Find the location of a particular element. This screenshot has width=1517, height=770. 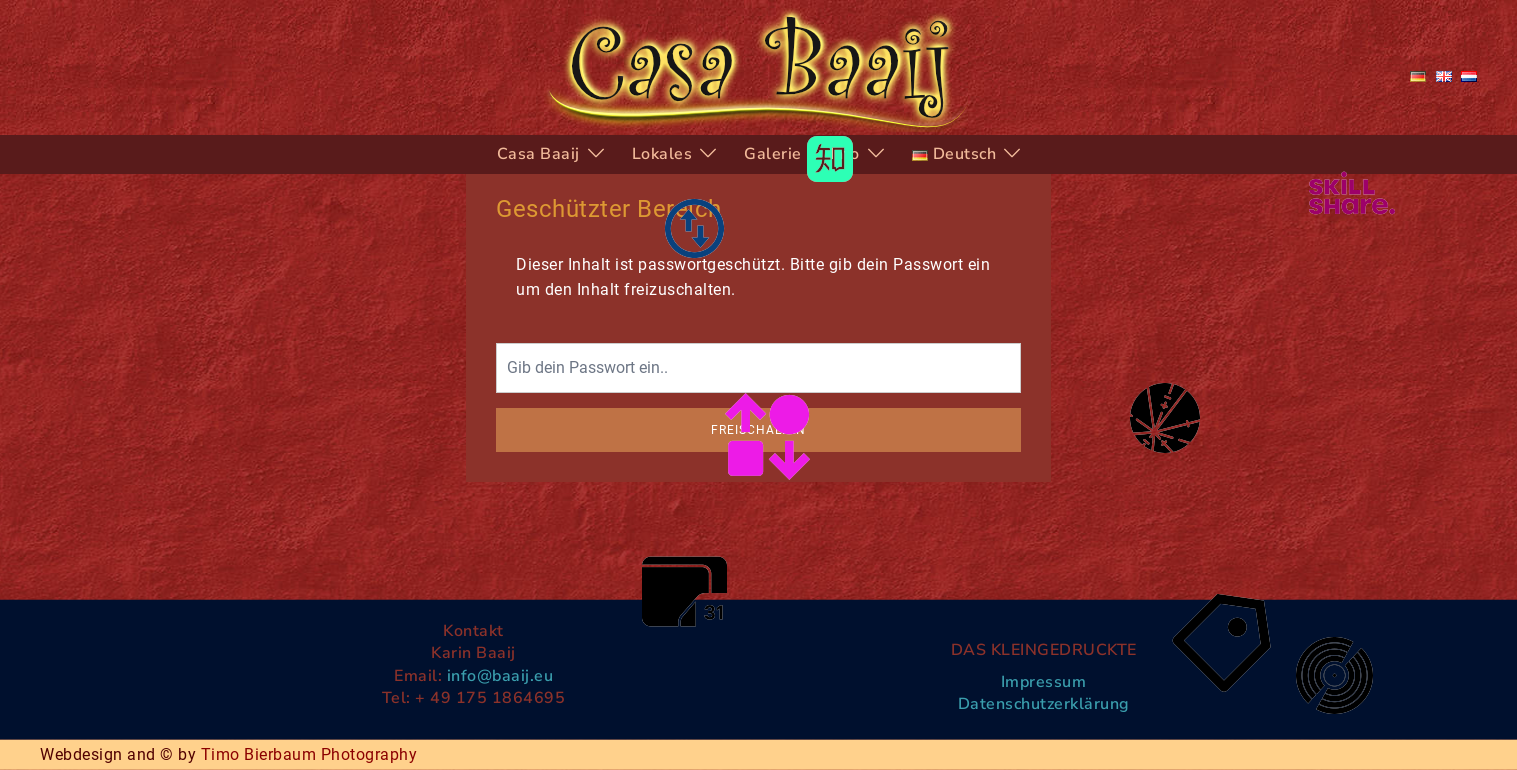

swap or exchange items is located at coordinates (767, 436).